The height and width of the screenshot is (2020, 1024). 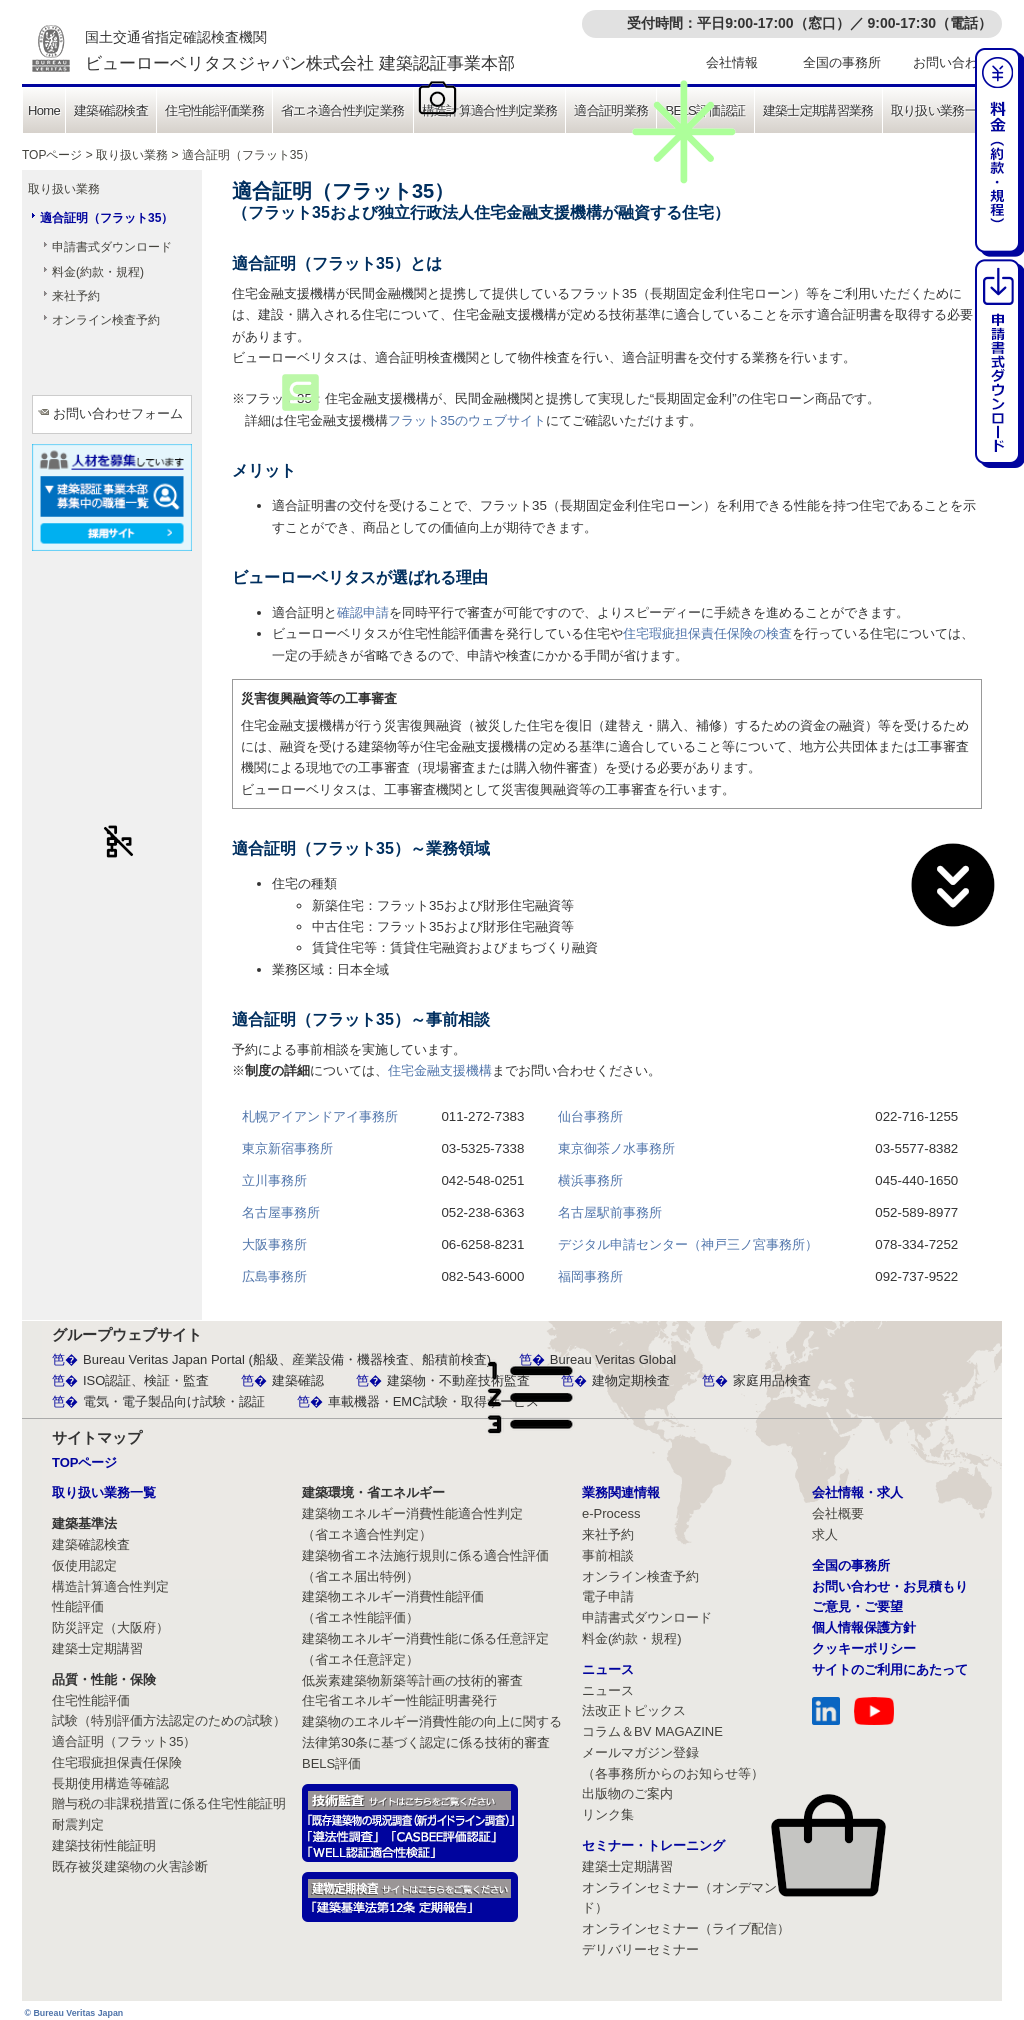 I want to click on indicates a subset relationship in mathematical or data contexts, so click(x=300, y=392).